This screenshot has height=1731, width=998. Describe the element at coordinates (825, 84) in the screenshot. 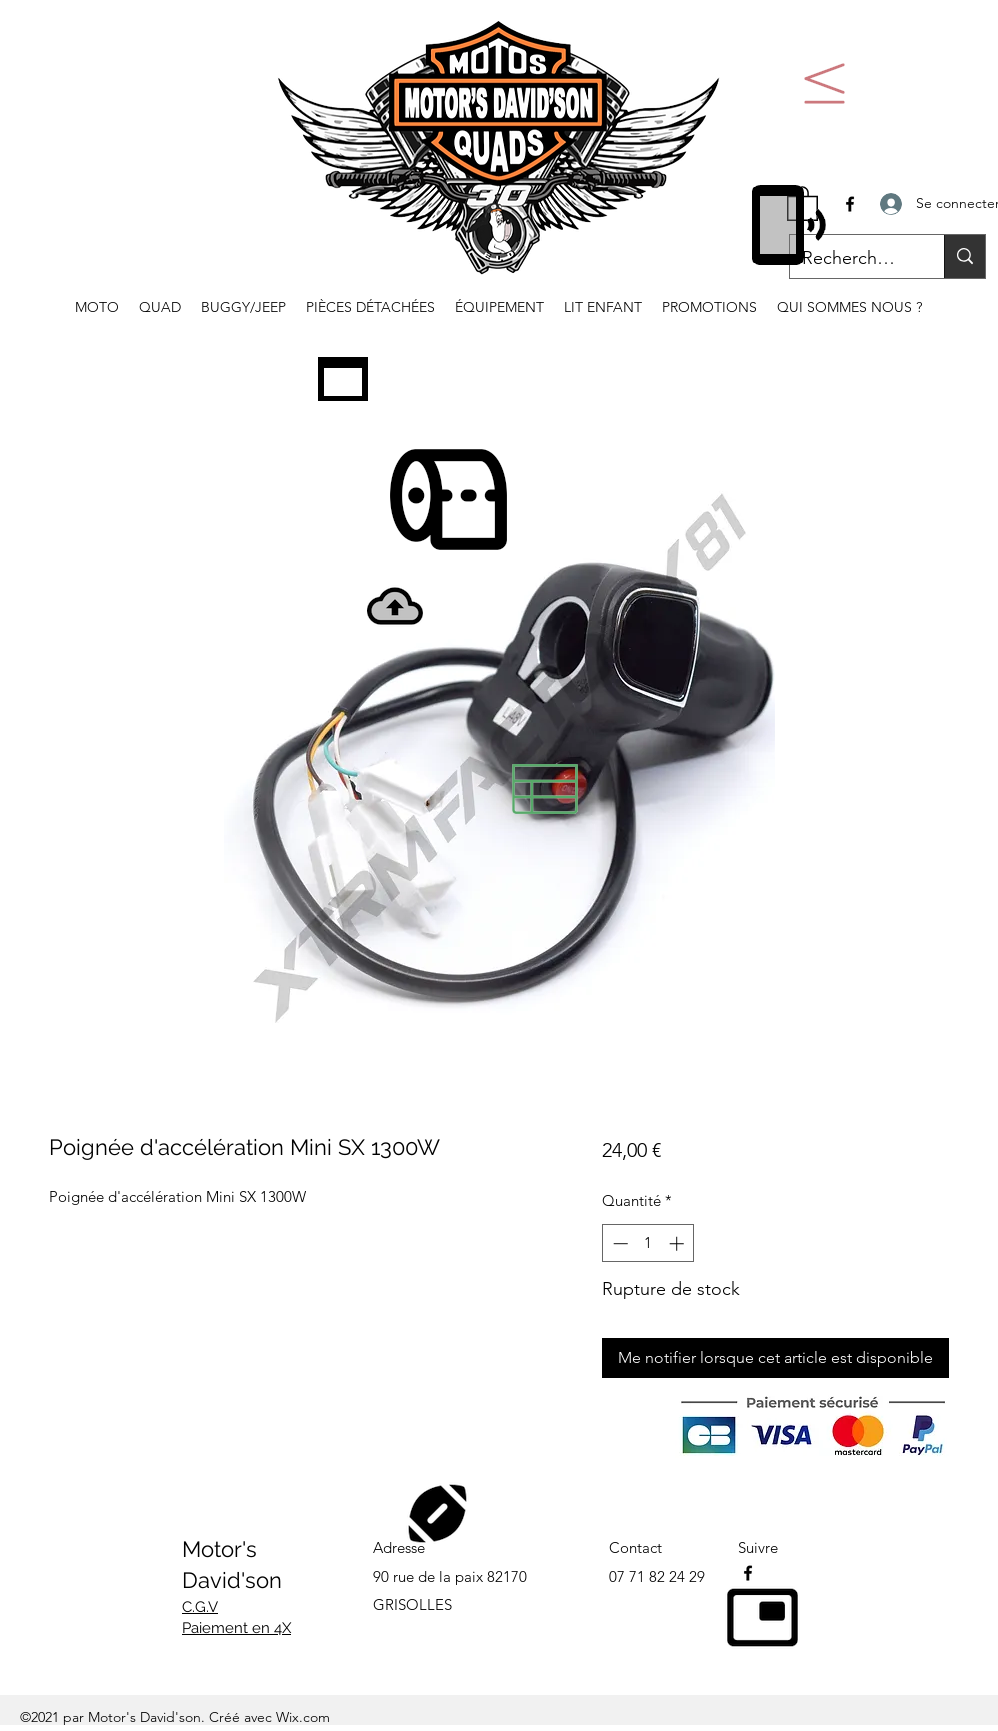

I see `less than or equal to comparison operator` at that location.